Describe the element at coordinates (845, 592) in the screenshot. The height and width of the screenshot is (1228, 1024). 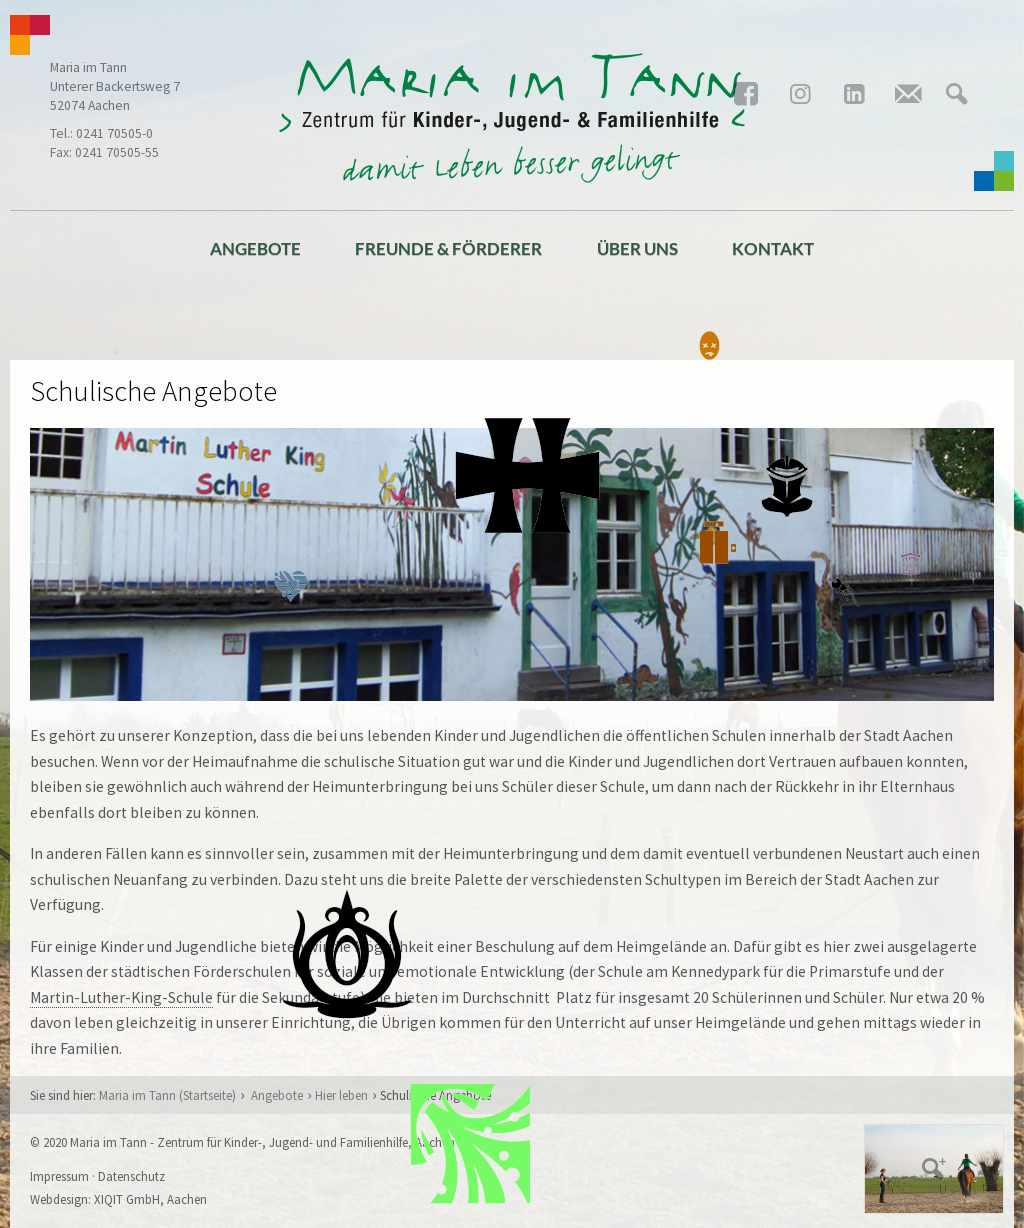
I see `select machine gun weapon in game` at that location.